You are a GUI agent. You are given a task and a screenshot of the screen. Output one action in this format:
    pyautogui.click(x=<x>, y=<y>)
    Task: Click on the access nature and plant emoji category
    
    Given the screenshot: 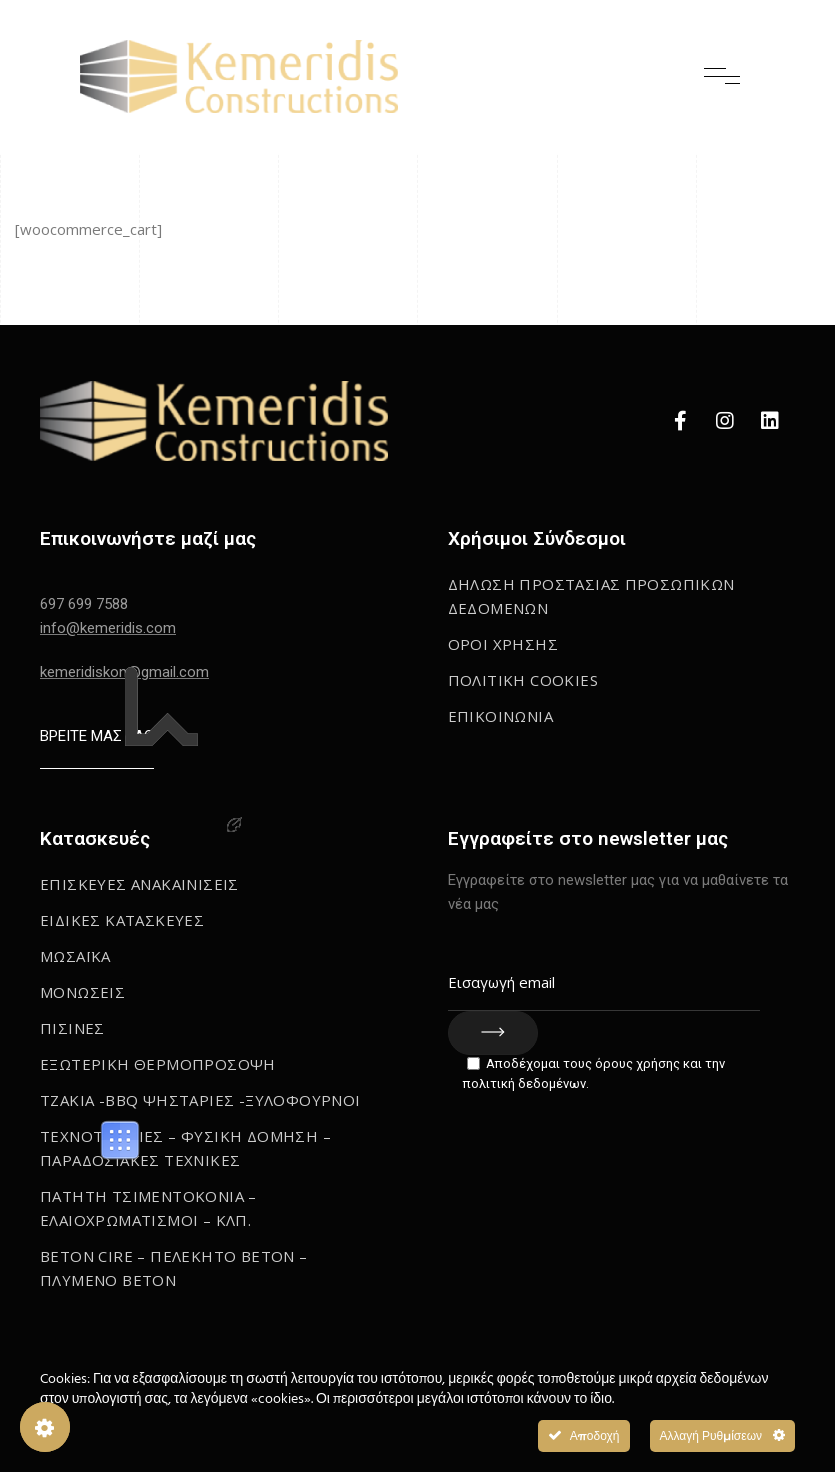 What is the action you would take?
    pyautogui.click(x=234, y=825)
    